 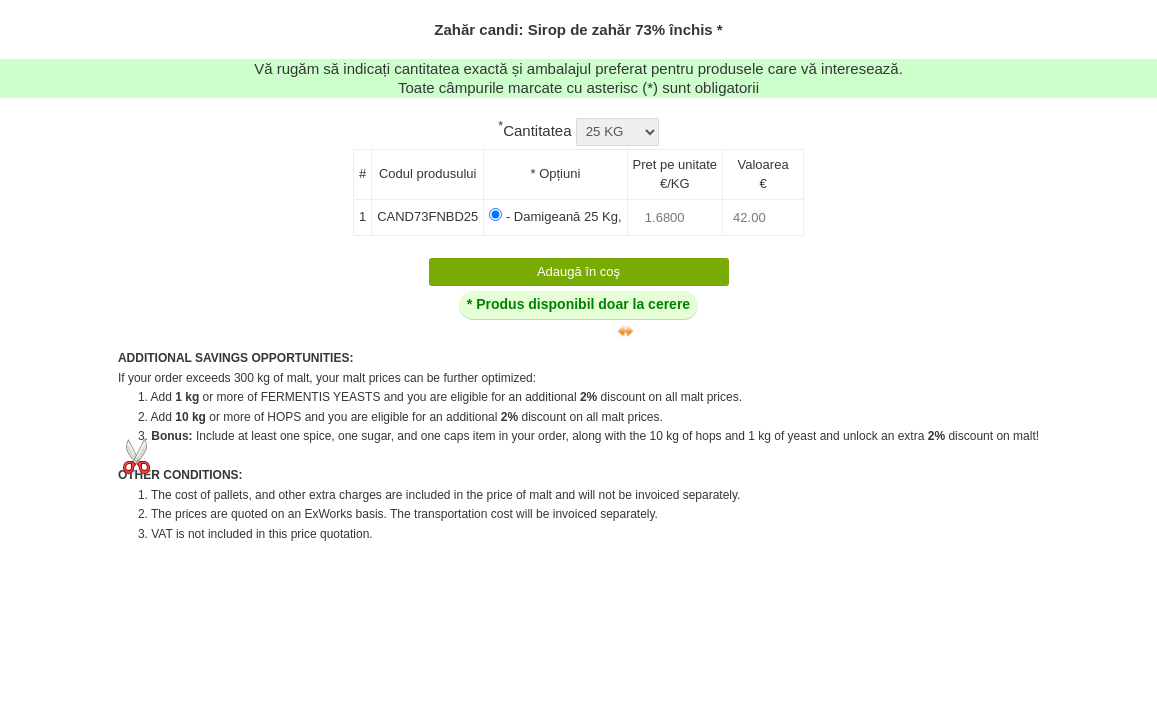 I want to click on cut selected content to clipboard, so click(x=136, y=456).